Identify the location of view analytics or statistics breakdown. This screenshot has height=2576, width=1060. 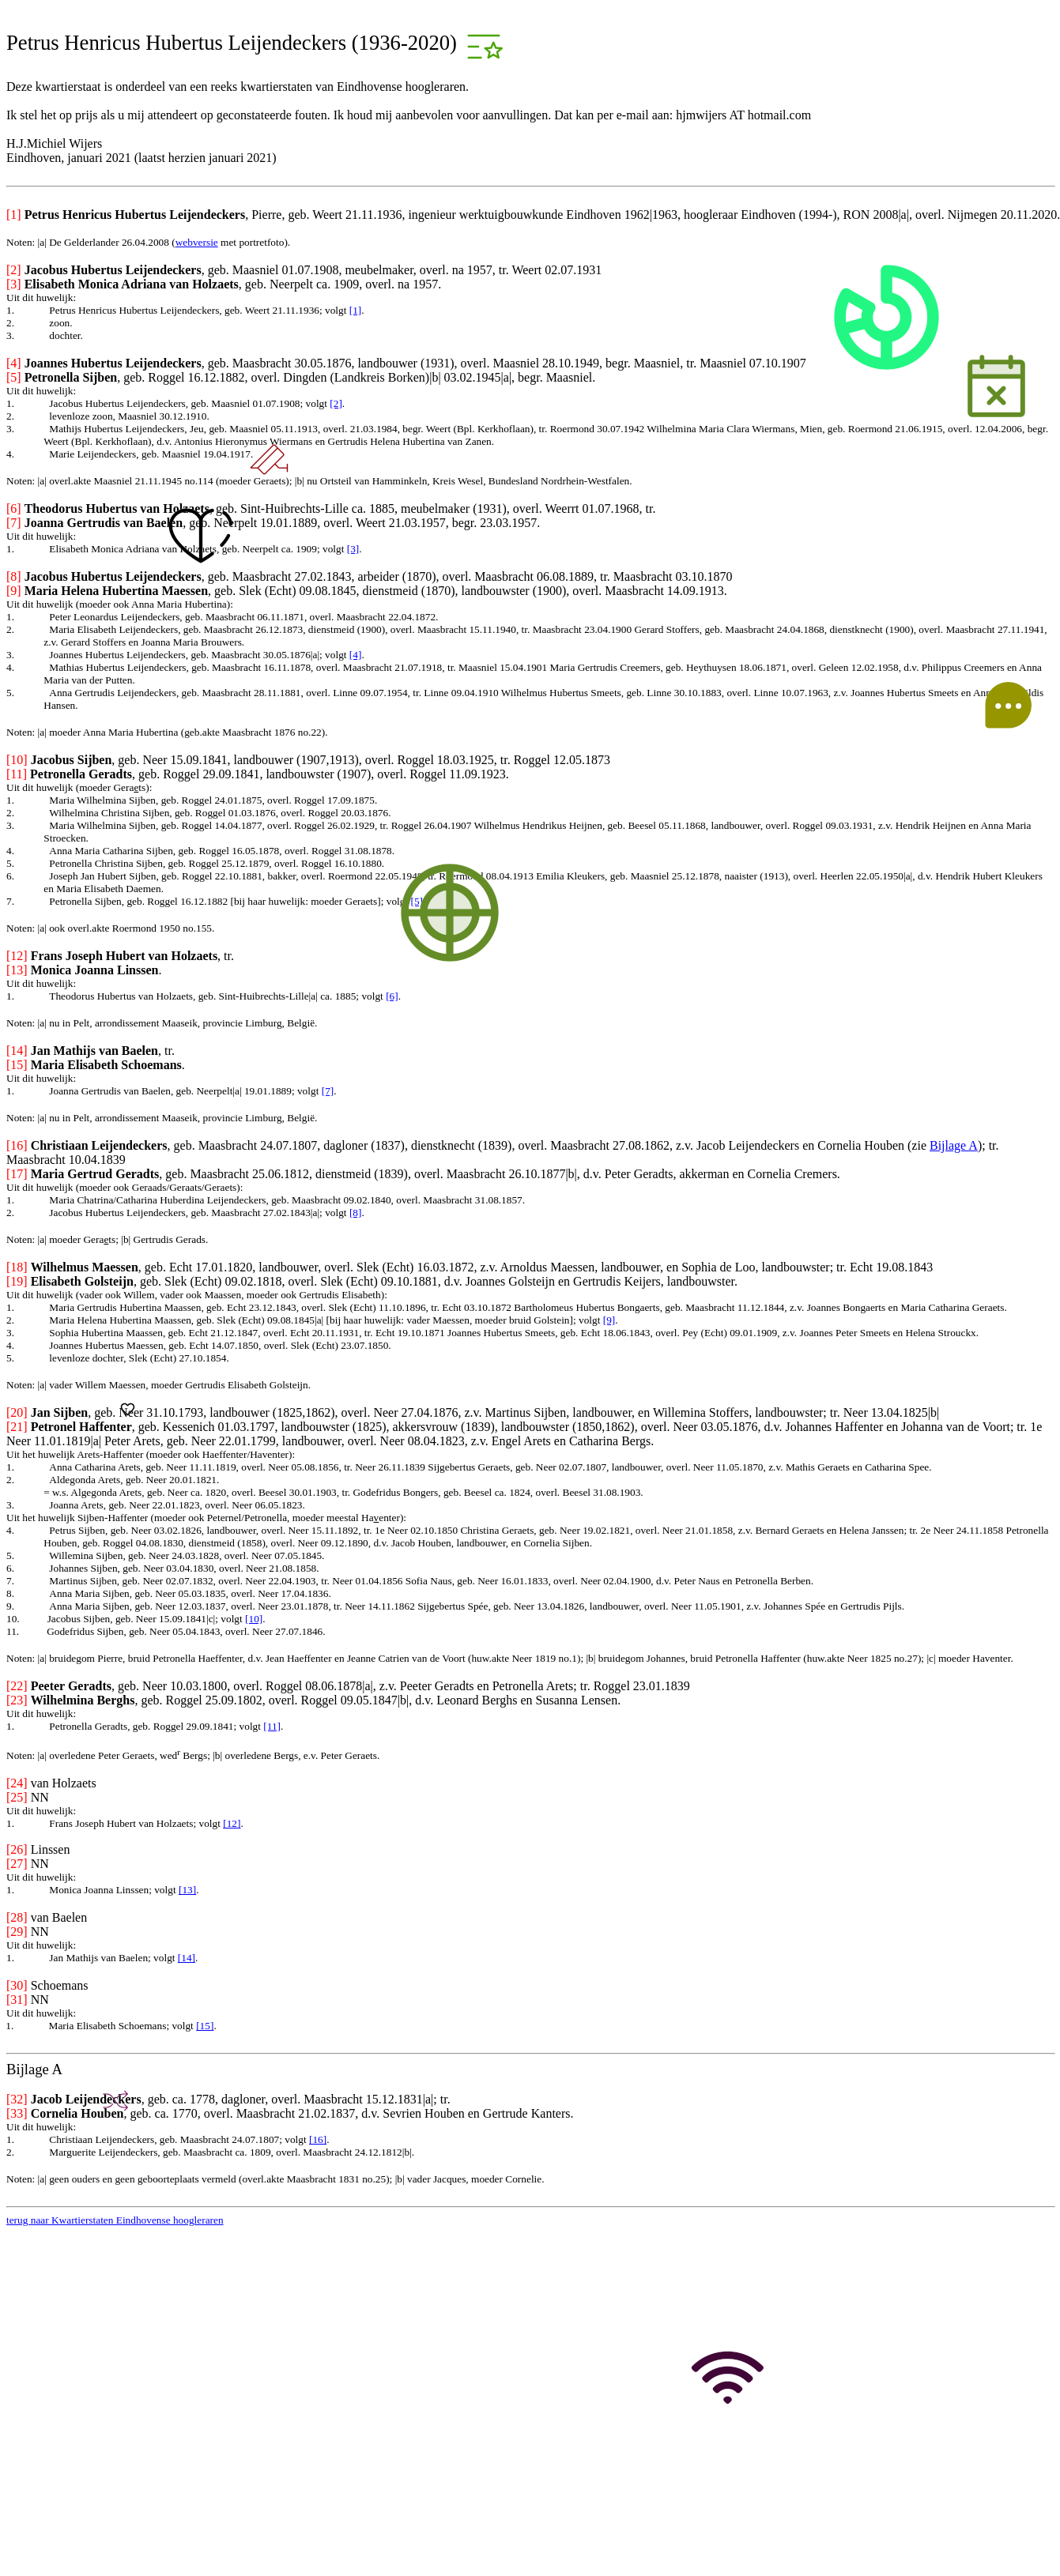
(886, 317).